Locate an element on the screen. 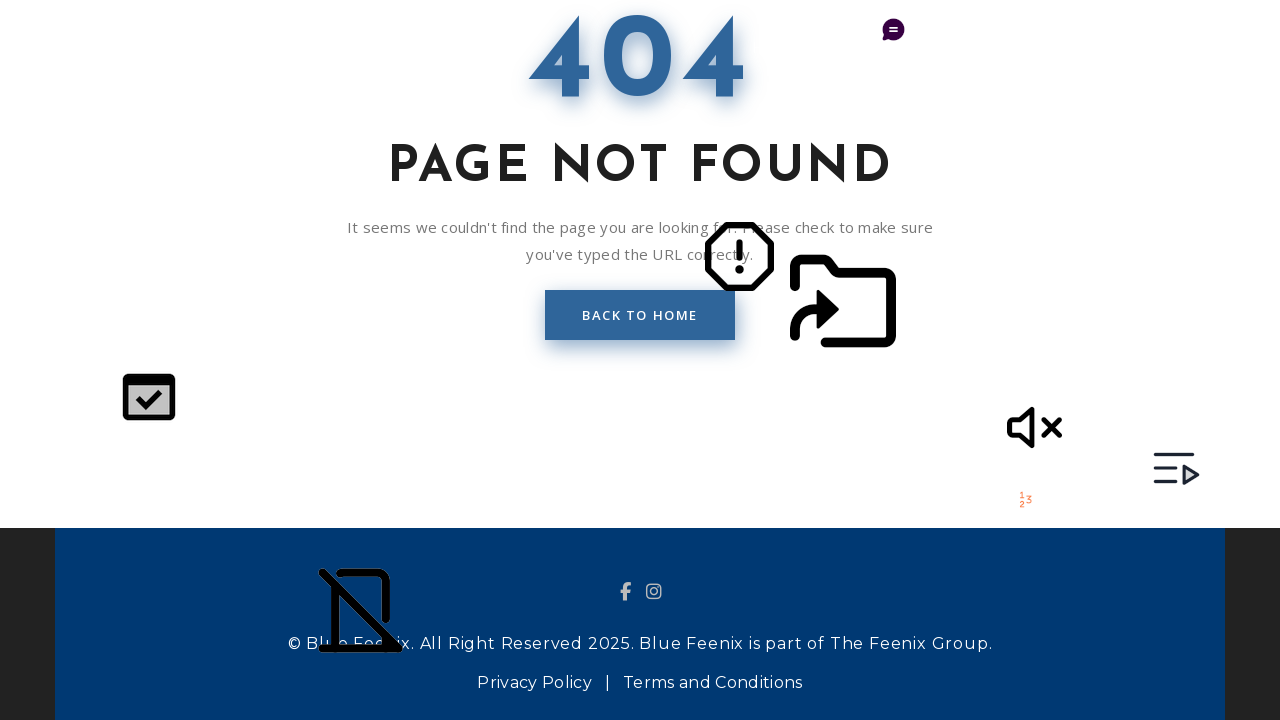  format text as numbered list is located at coordinates (1025, 499).